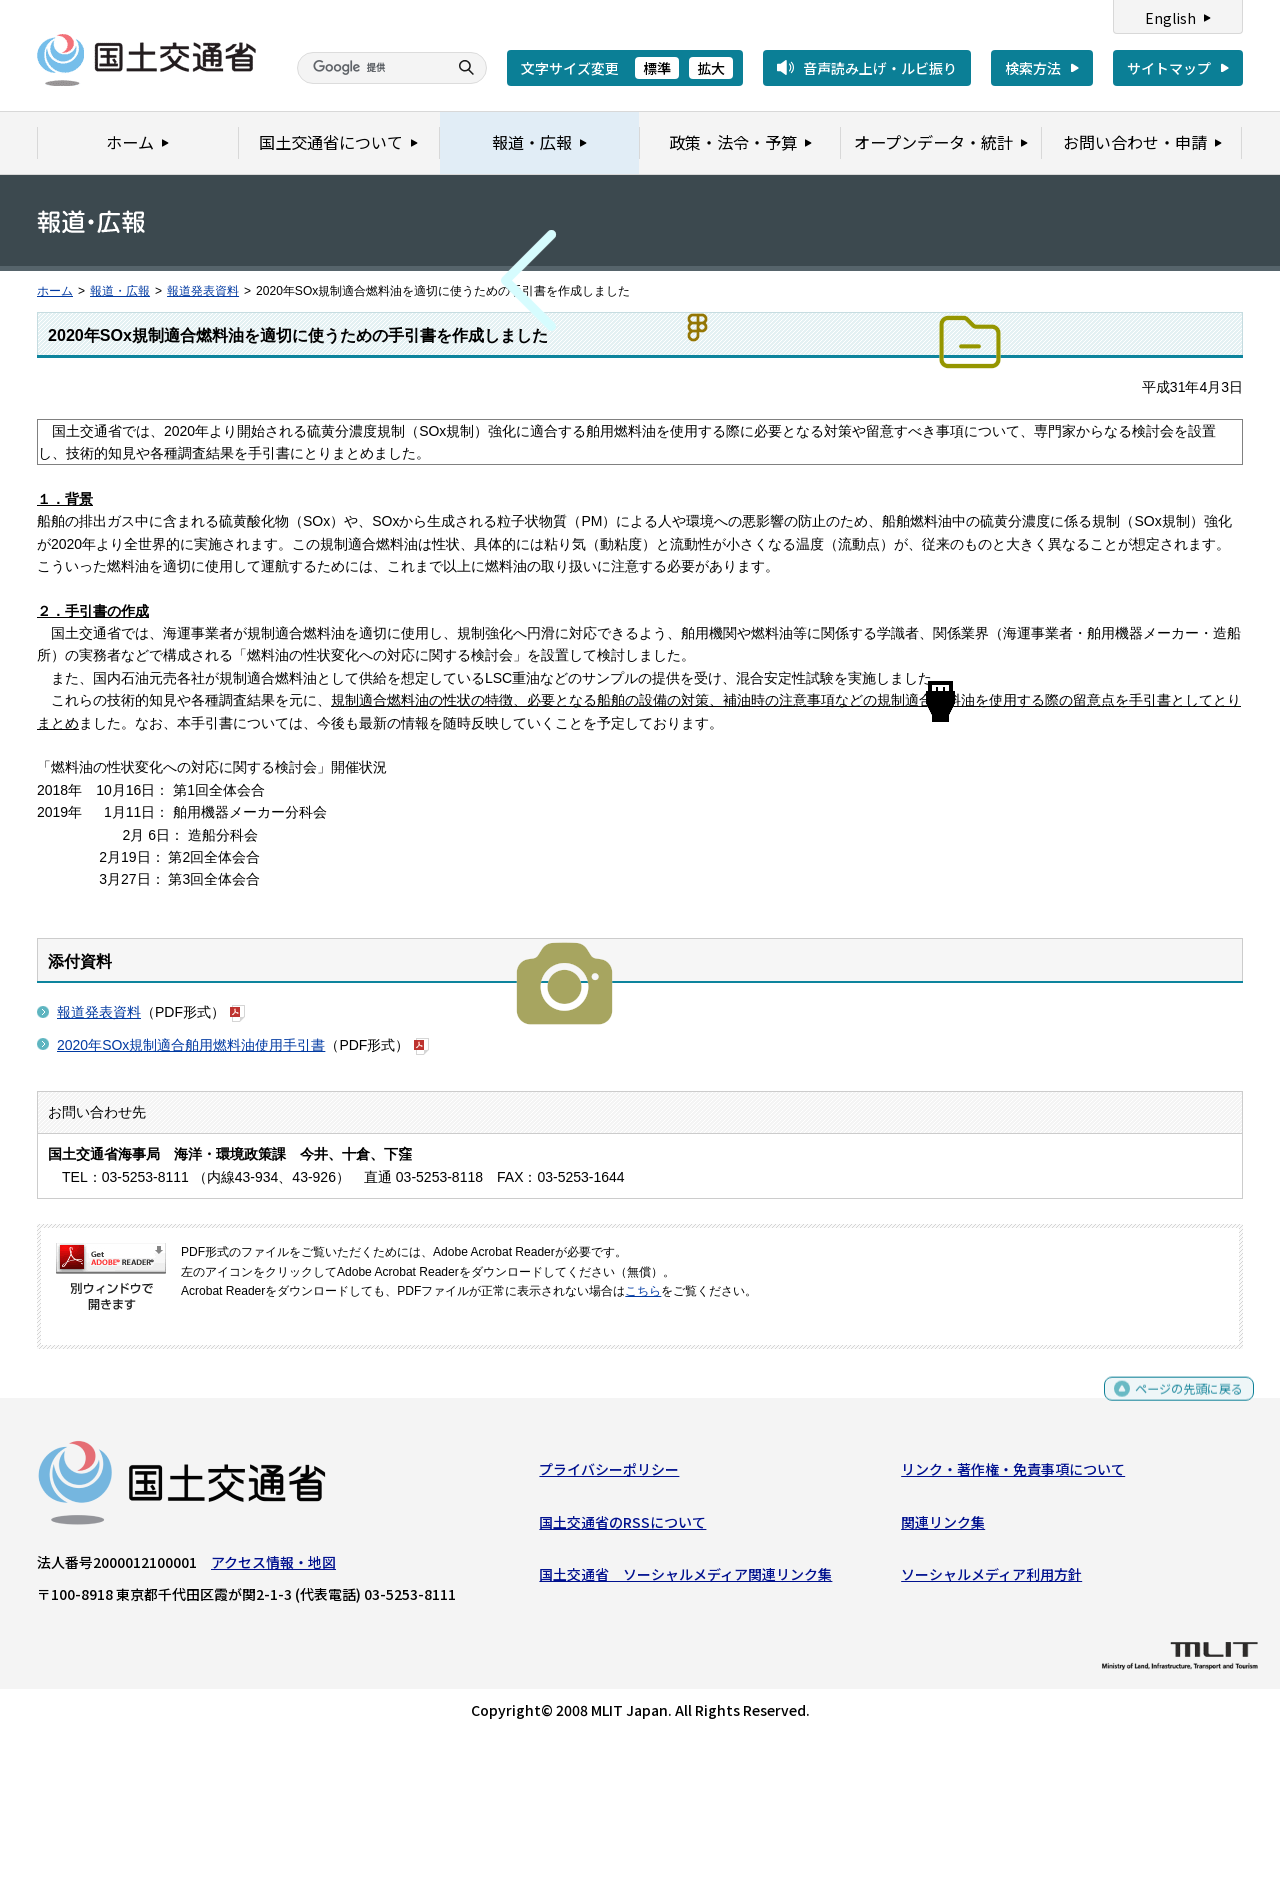 The image size is (1280, 1878). What do you see at coordinates (697, 327) in the screenshot?
I see `open figma design file` at bounding box center [697, 327].